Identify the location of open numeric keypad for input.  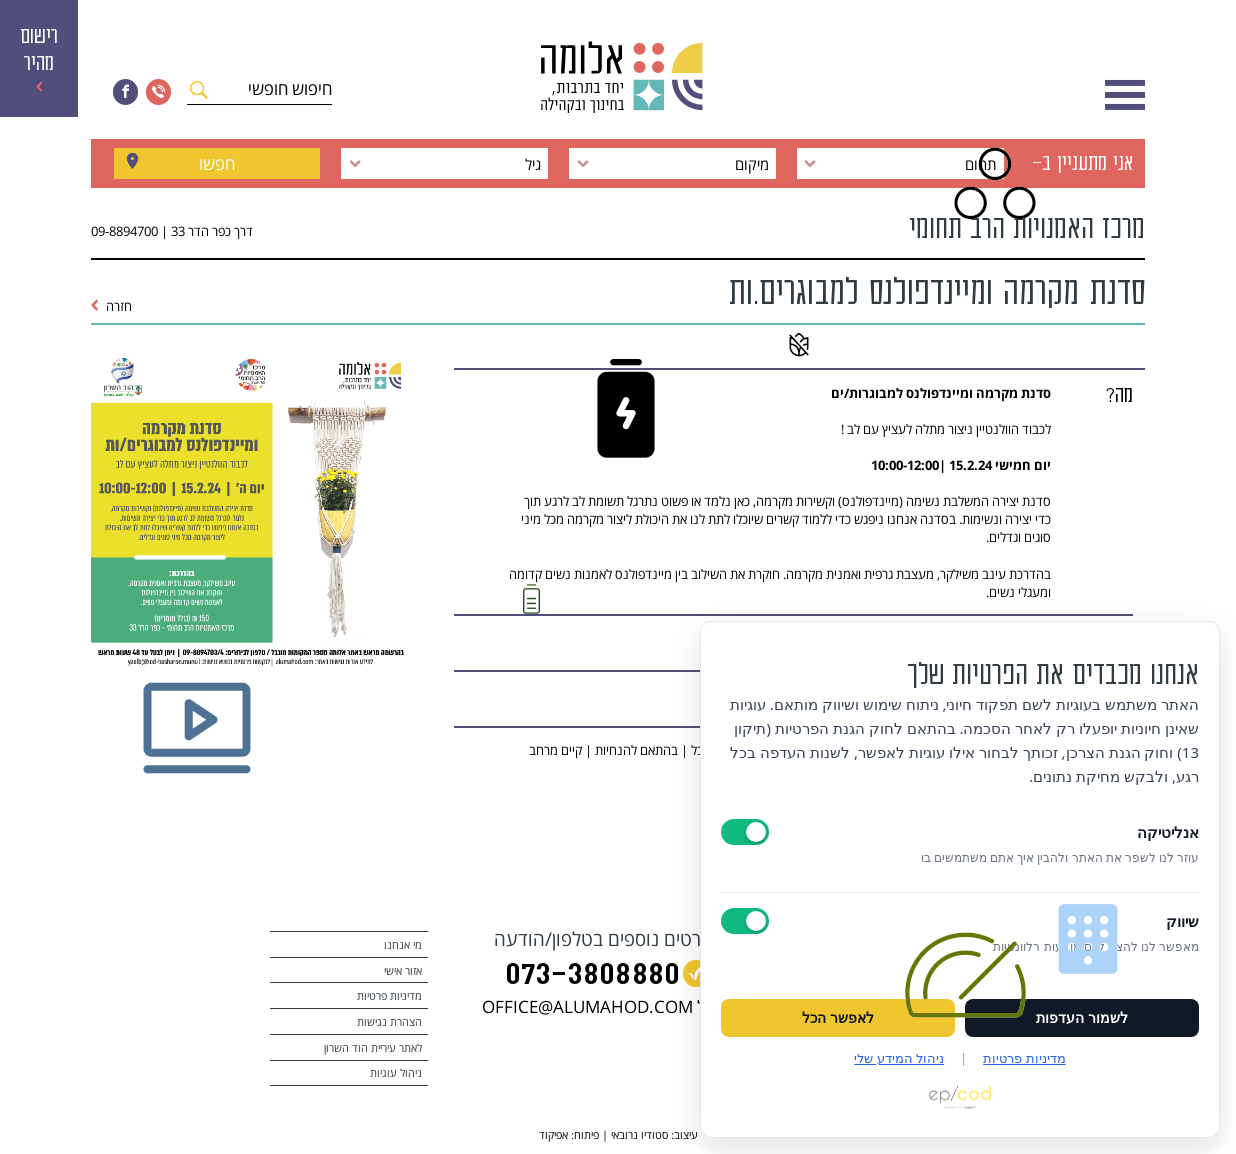
(1088, 939).